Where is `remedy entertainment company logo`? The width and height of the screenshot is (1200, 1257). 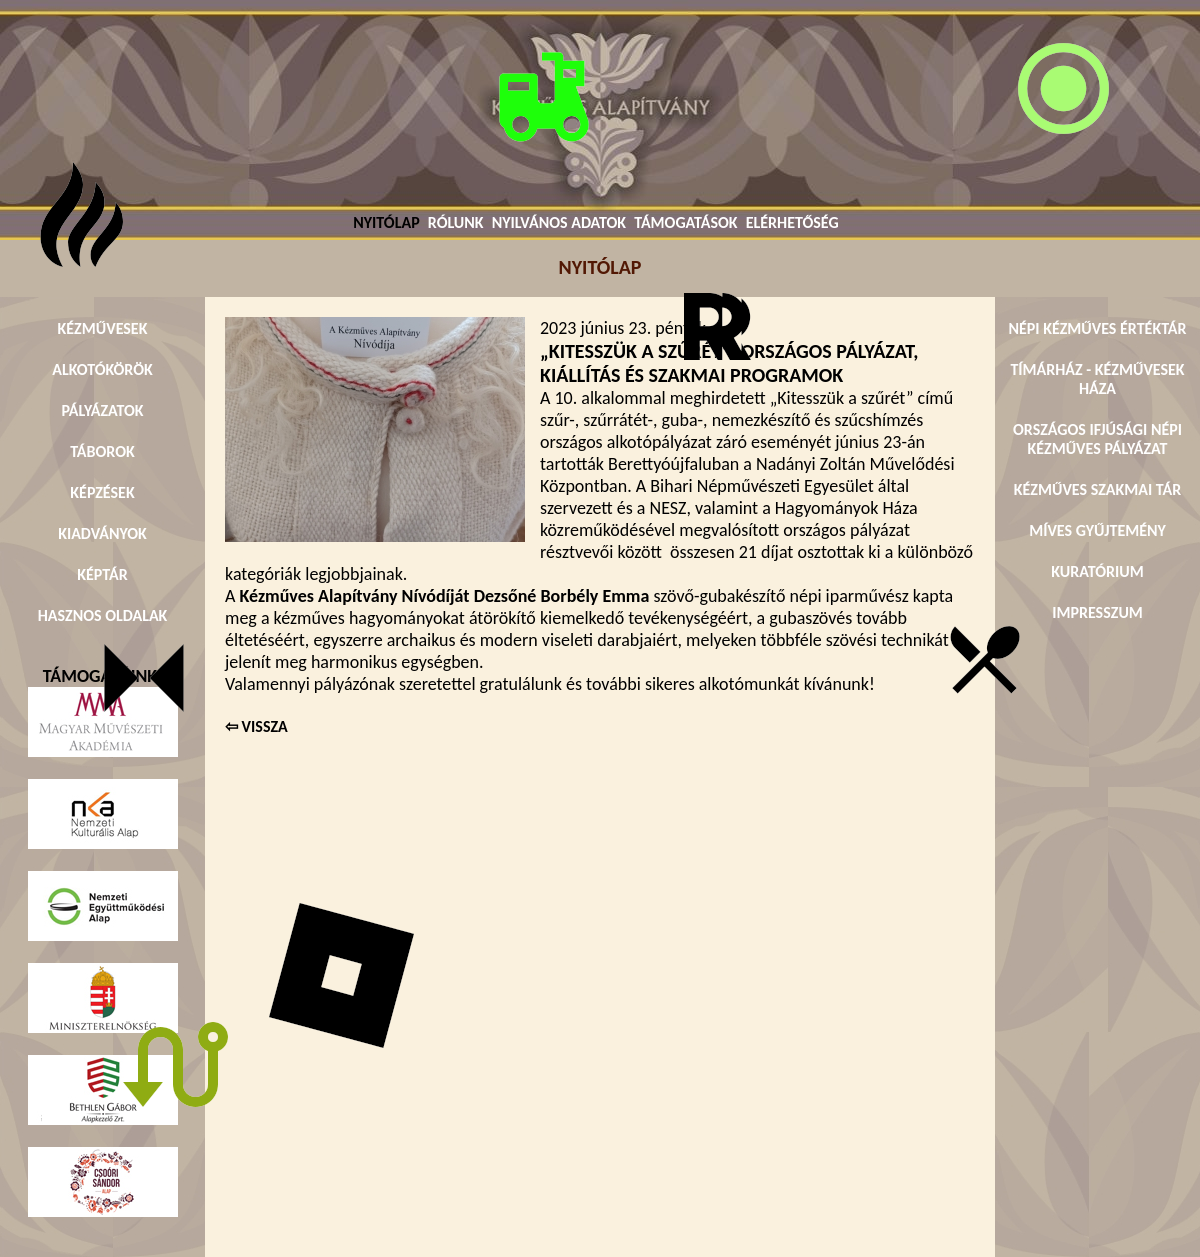
remedy entertainment company logo is located at coordinates (717, 326).